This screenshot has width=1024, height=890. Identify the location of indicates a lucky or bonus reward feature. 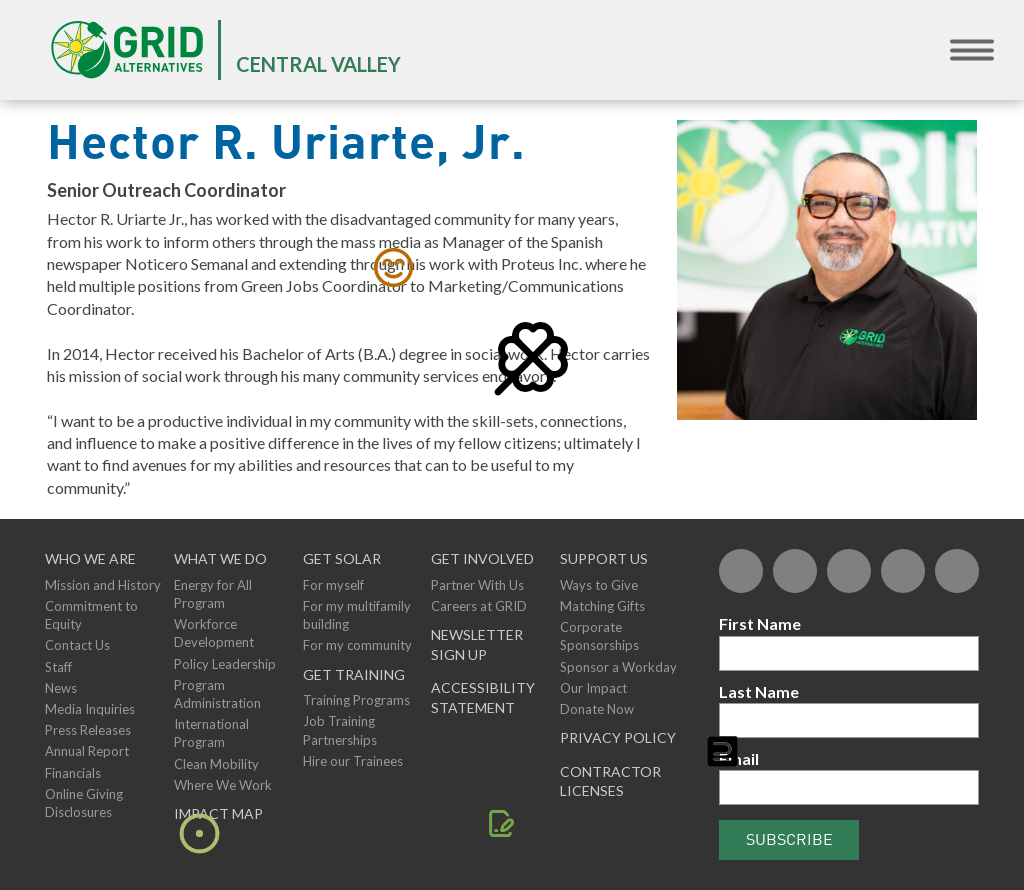
(533, 357).